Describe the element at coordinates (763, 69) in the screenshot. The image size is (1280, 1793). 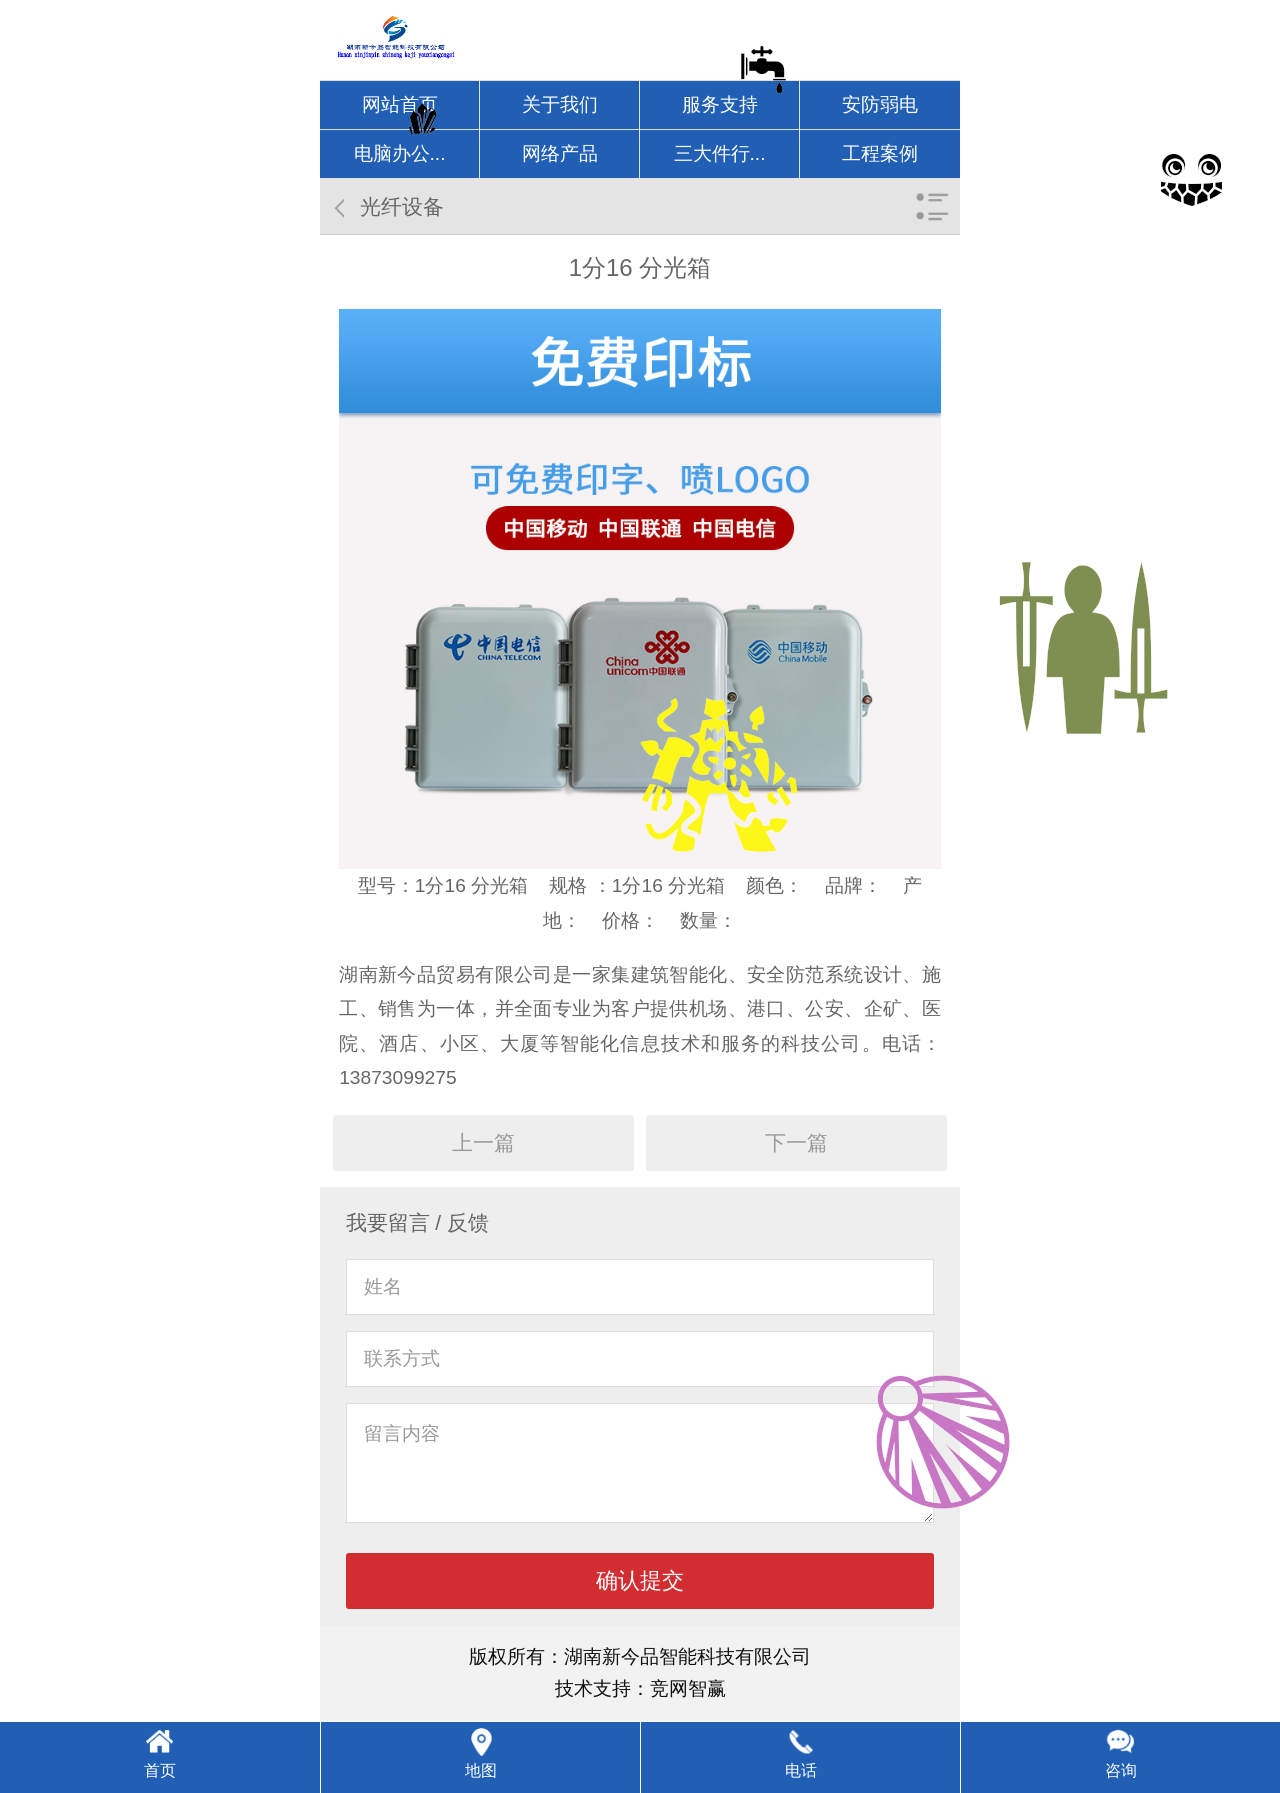
I see `water utility or plumbing settings` at that location.